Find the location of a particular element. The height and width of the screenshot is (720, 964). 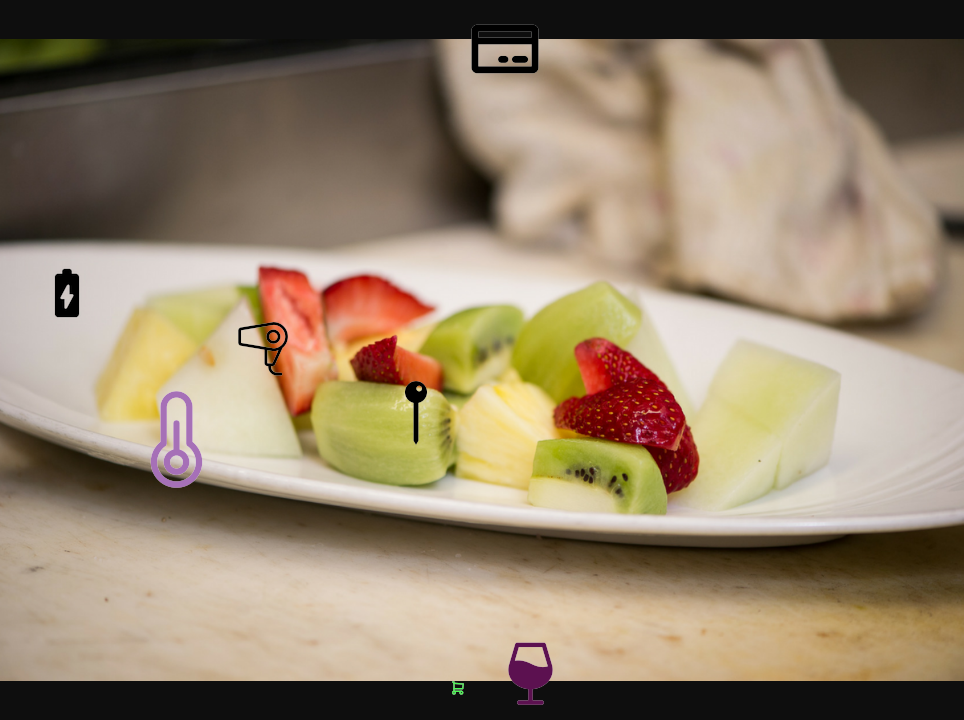

manage payment methods is located at coordinates (505, 49).